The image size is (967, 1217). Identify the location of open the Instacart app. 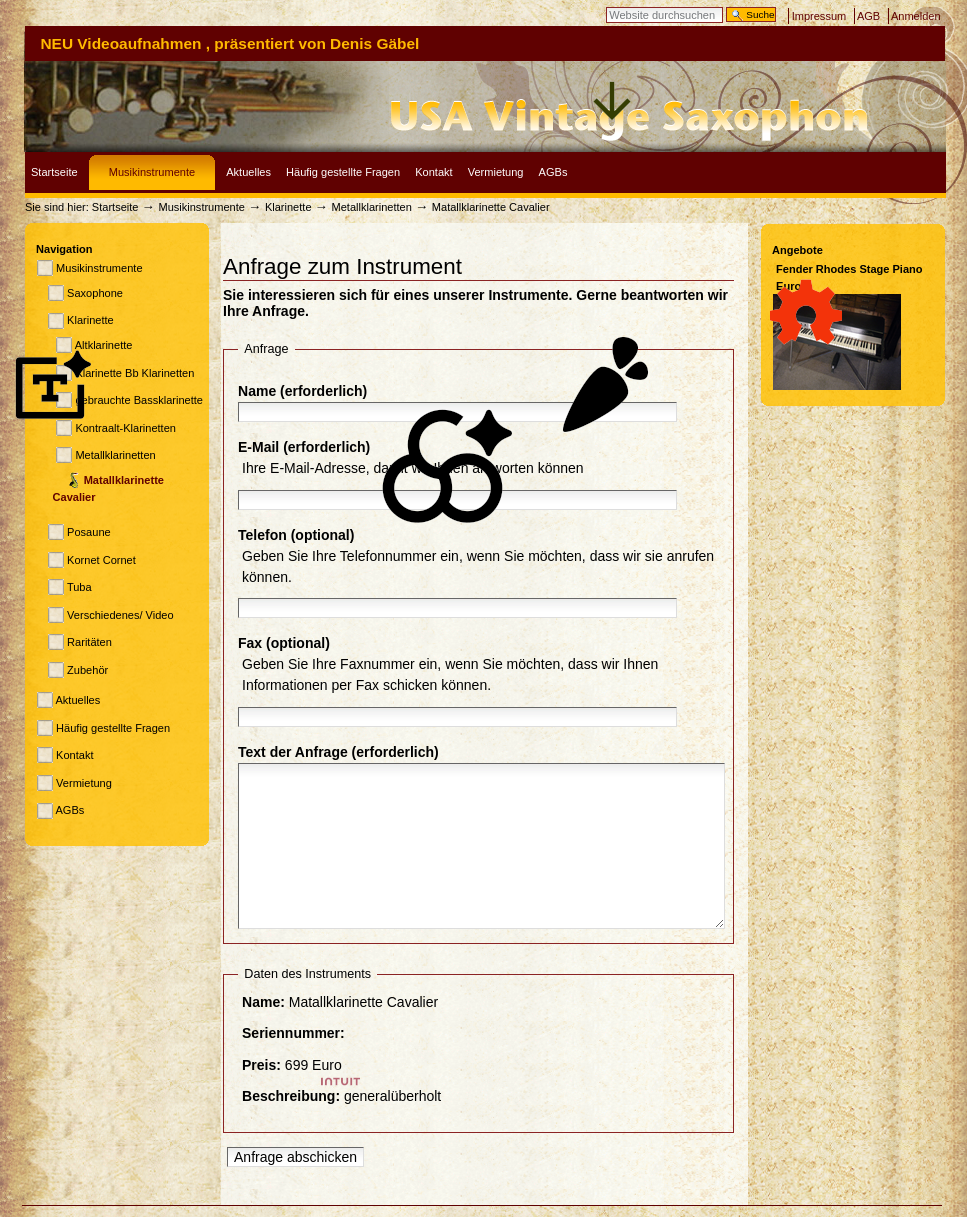
(605, 384).